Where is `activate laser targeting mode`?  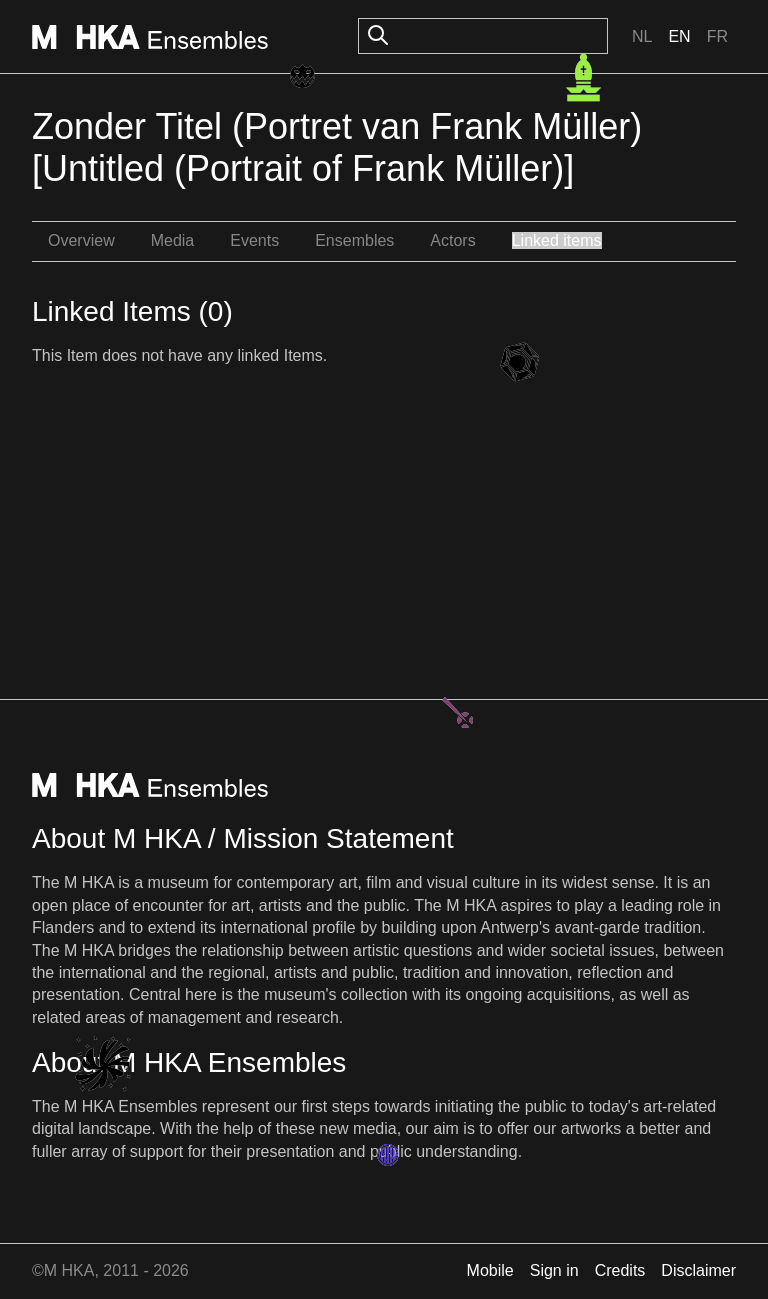 activate laser targeting mode is located at coordinates (457, 712).